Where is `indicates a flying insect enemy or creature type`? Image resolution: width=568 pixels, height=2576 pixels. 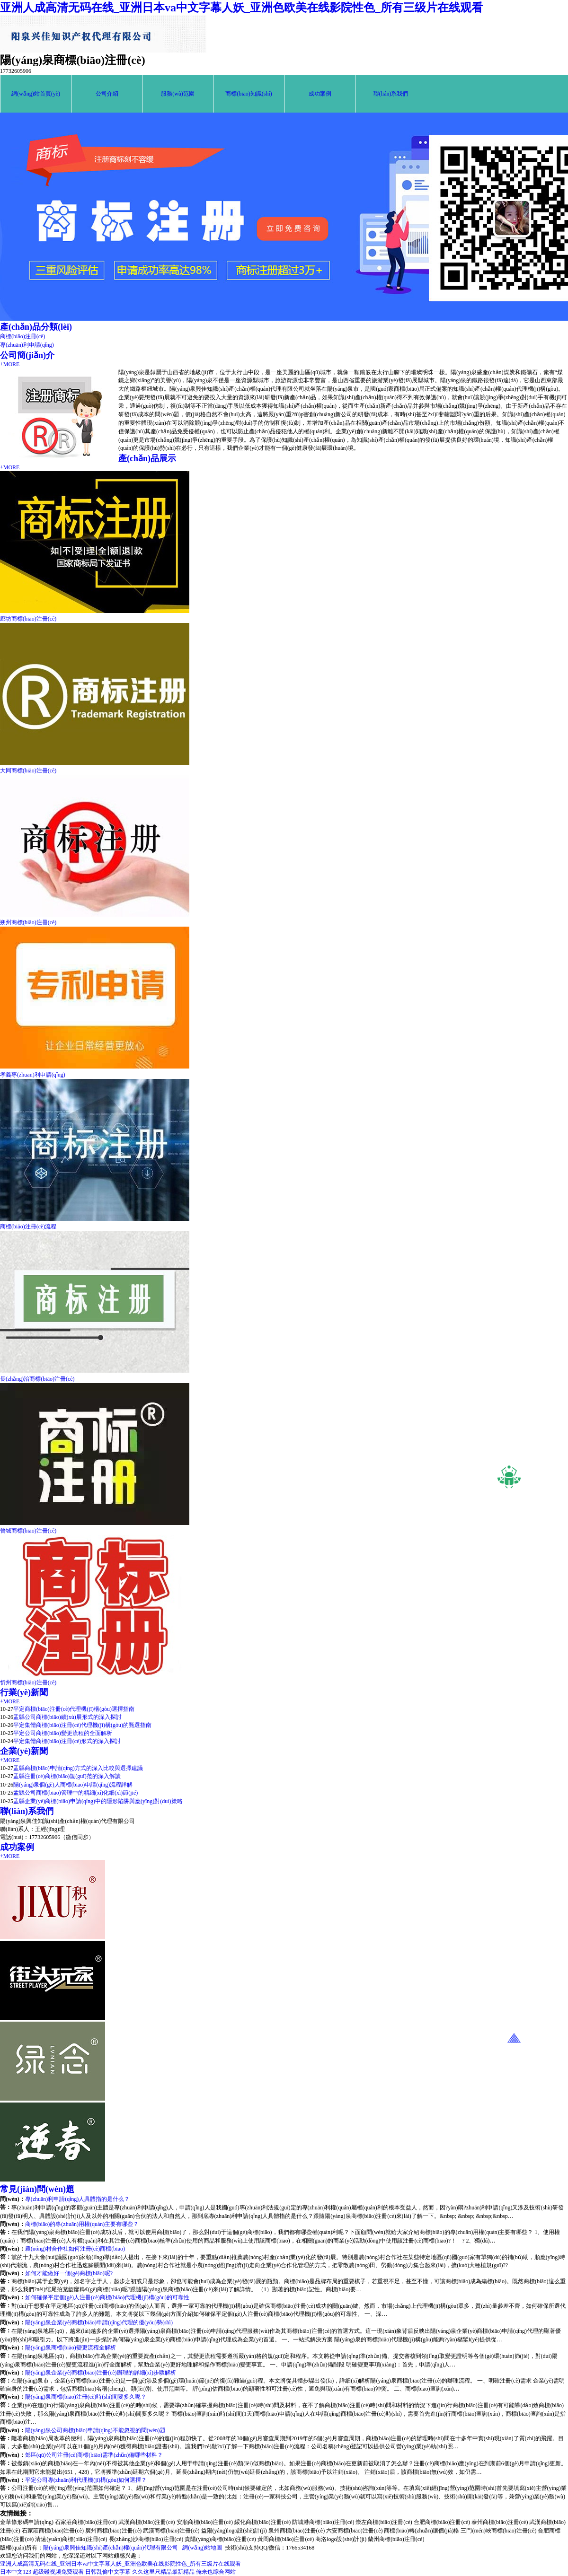
indicates a flying insect enemy or creature type is located at coordinates (509, 1477).